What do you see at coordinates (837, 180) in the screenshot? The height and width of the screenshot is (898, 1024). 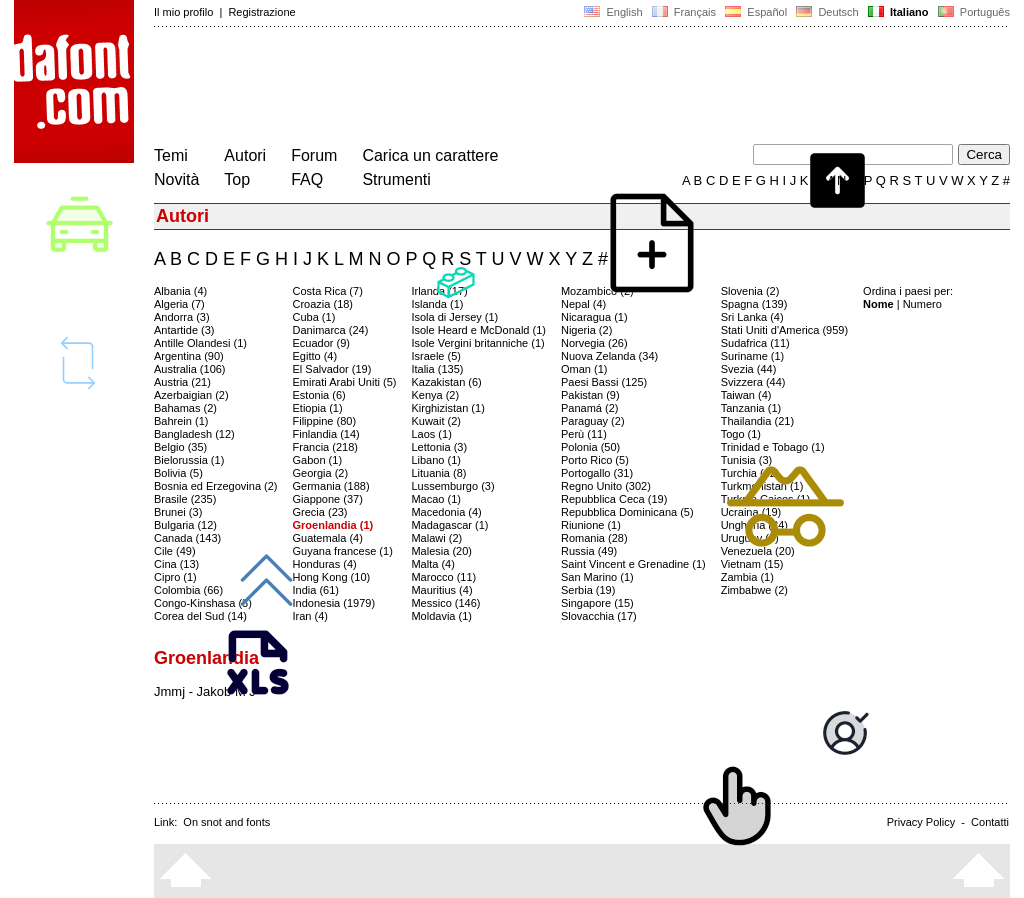 I see `upload a file or content` at bounding box center [837, 180].